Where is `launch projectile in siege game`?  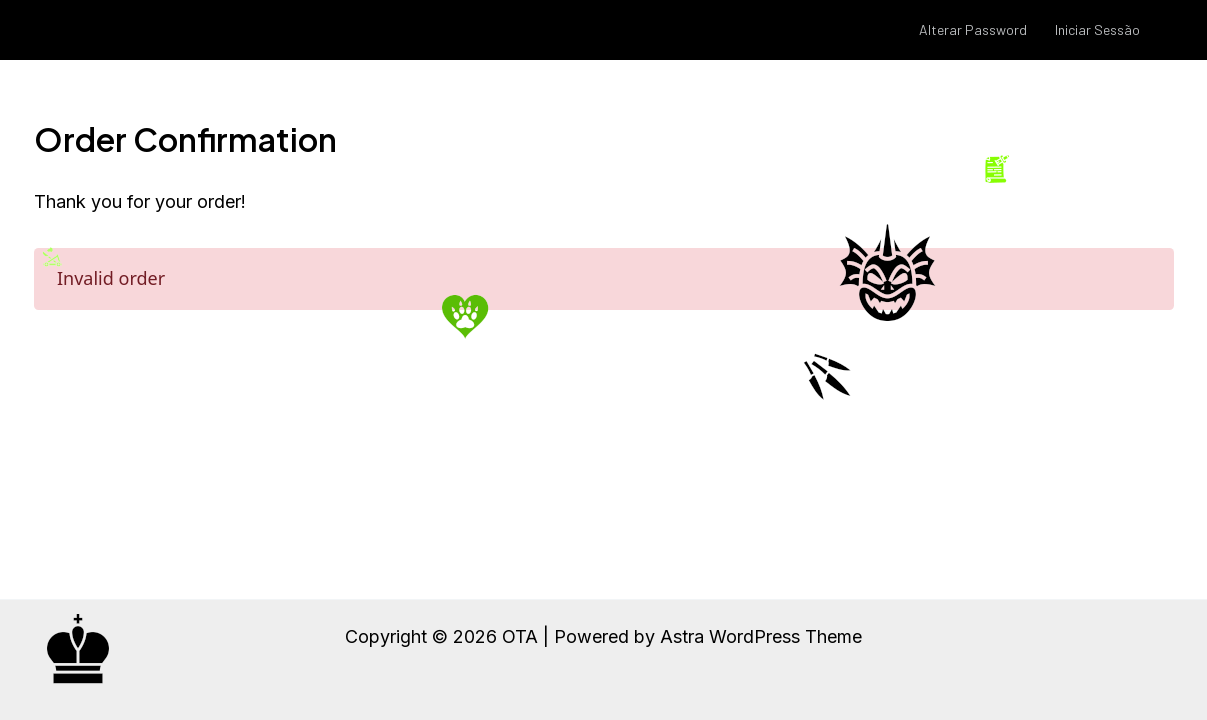
launch projectile in siege game is located at coordinates (52, 256).